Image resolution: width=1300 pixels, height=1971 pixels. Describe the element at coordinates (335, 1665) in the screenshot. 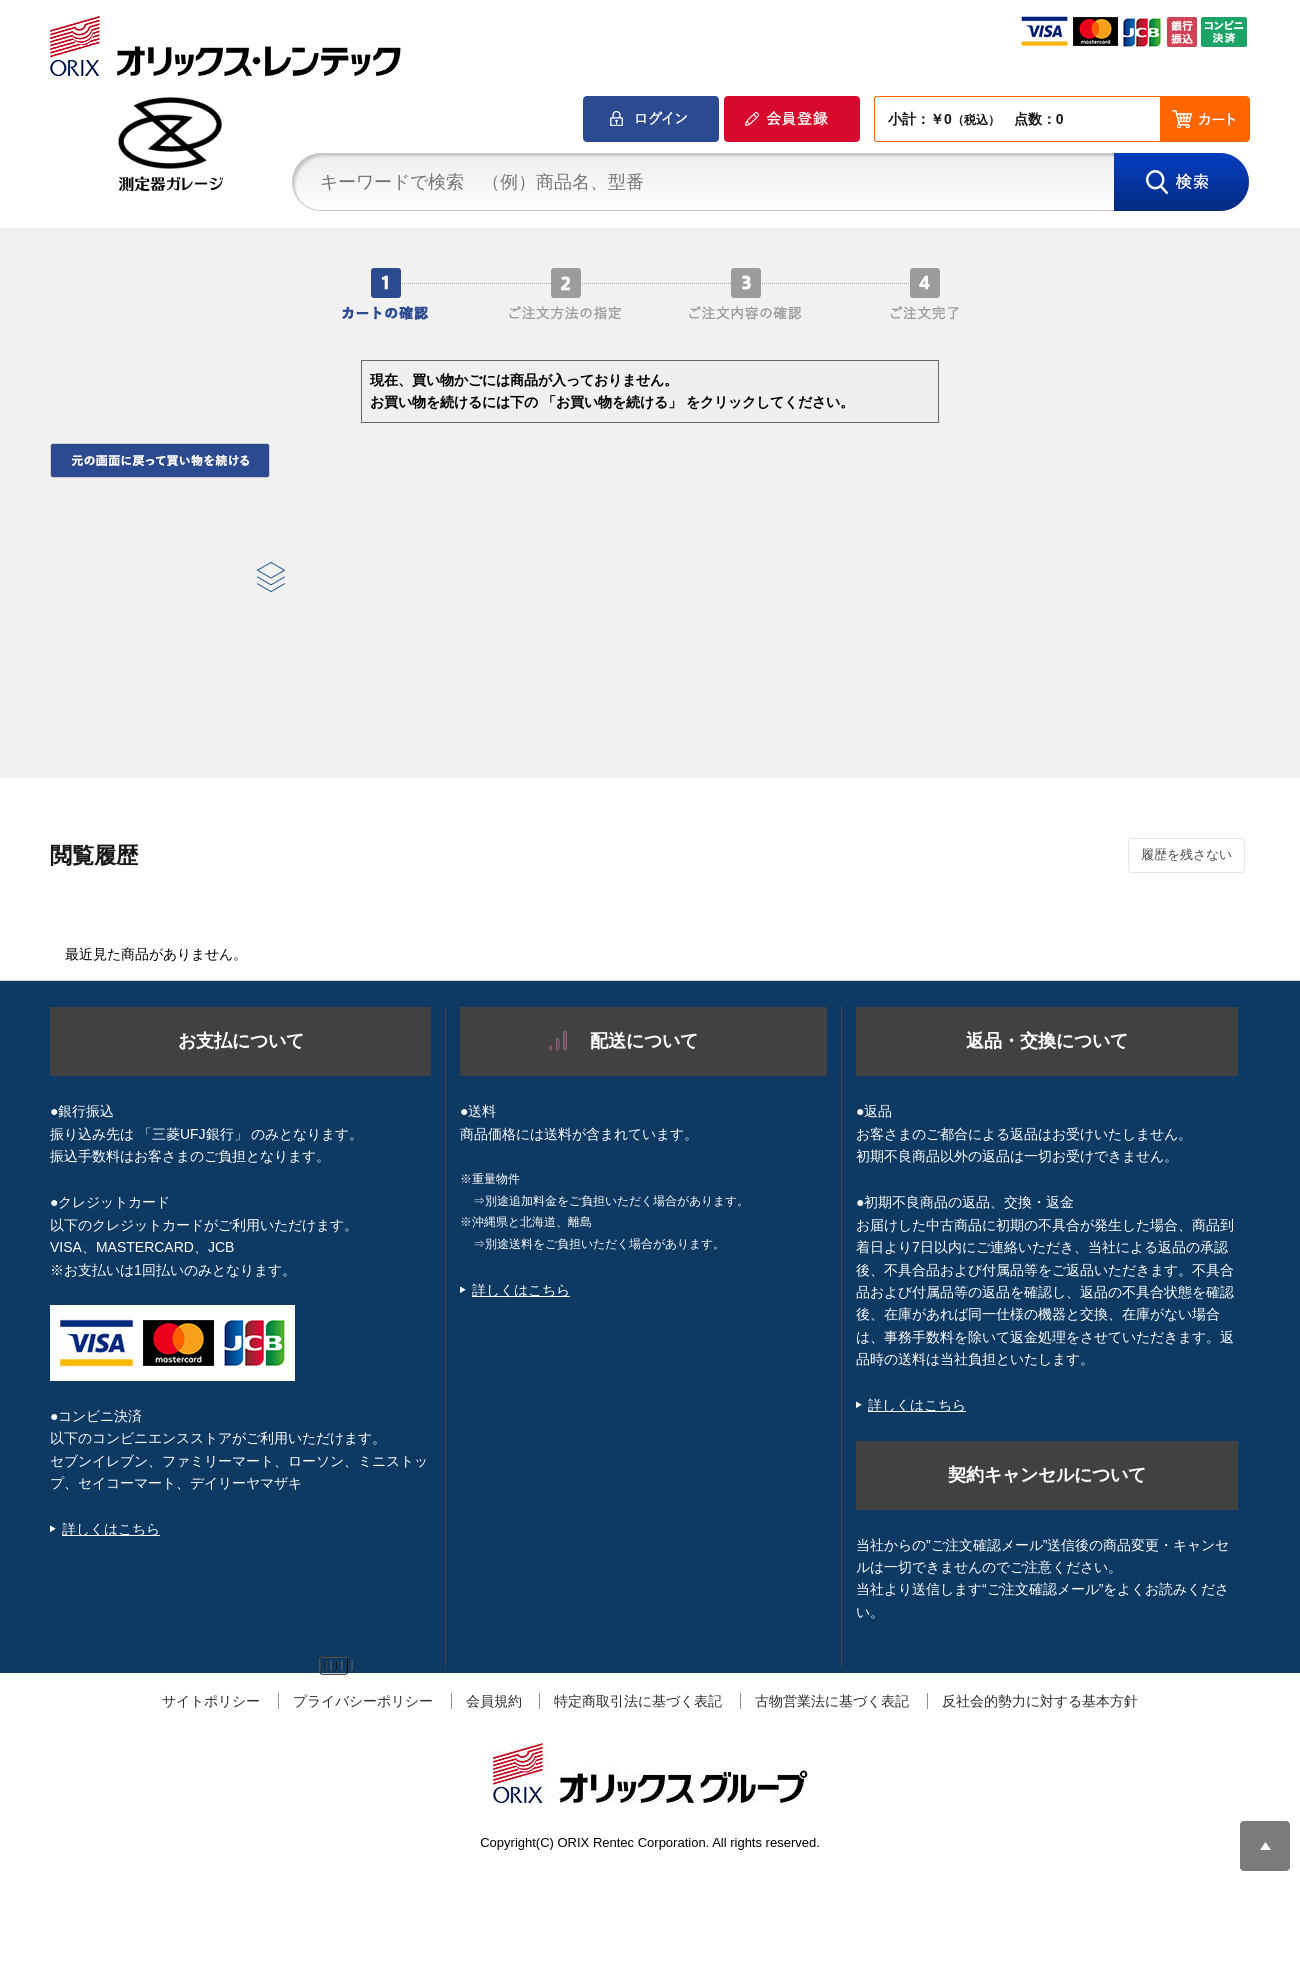

I see `indicates battery is fully charged` at that location.